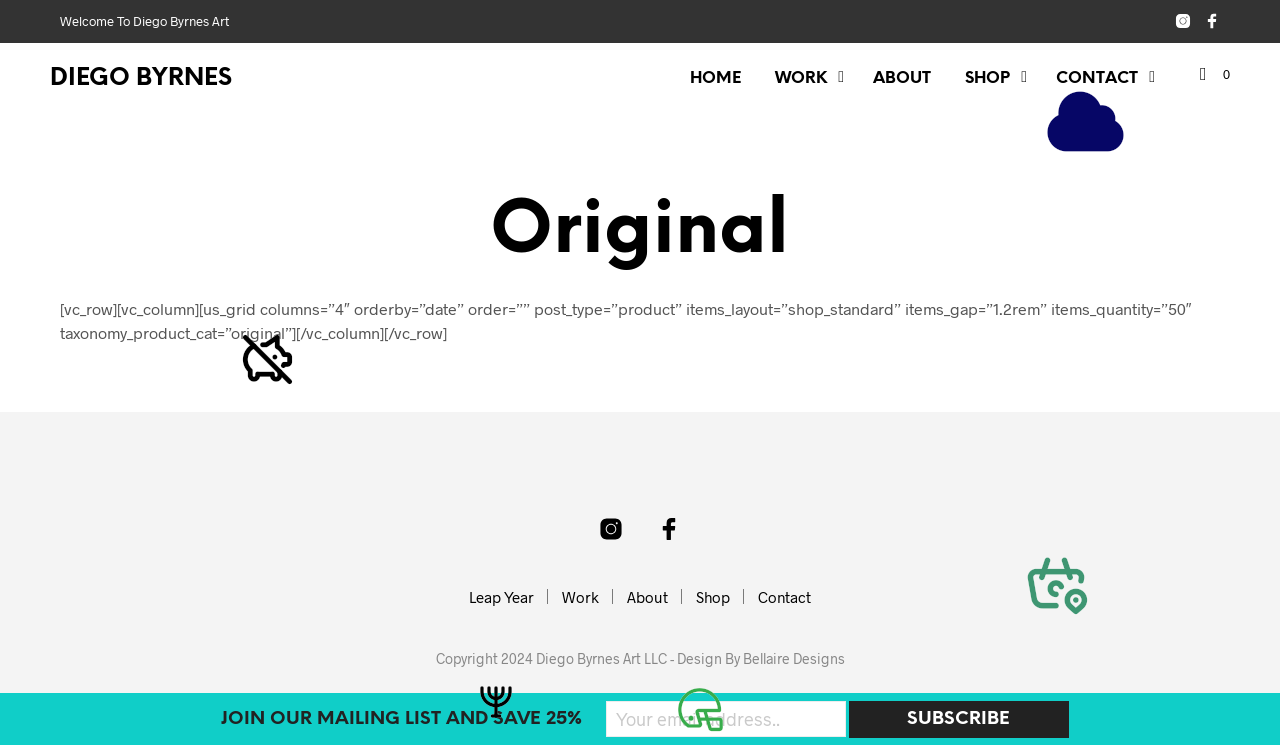 The height and width of the screenshot is (745, 1280). Describe the element at coordinates (496, 702) in the screenshot. I see `indicates Hanukkah-related content or events` at that location.